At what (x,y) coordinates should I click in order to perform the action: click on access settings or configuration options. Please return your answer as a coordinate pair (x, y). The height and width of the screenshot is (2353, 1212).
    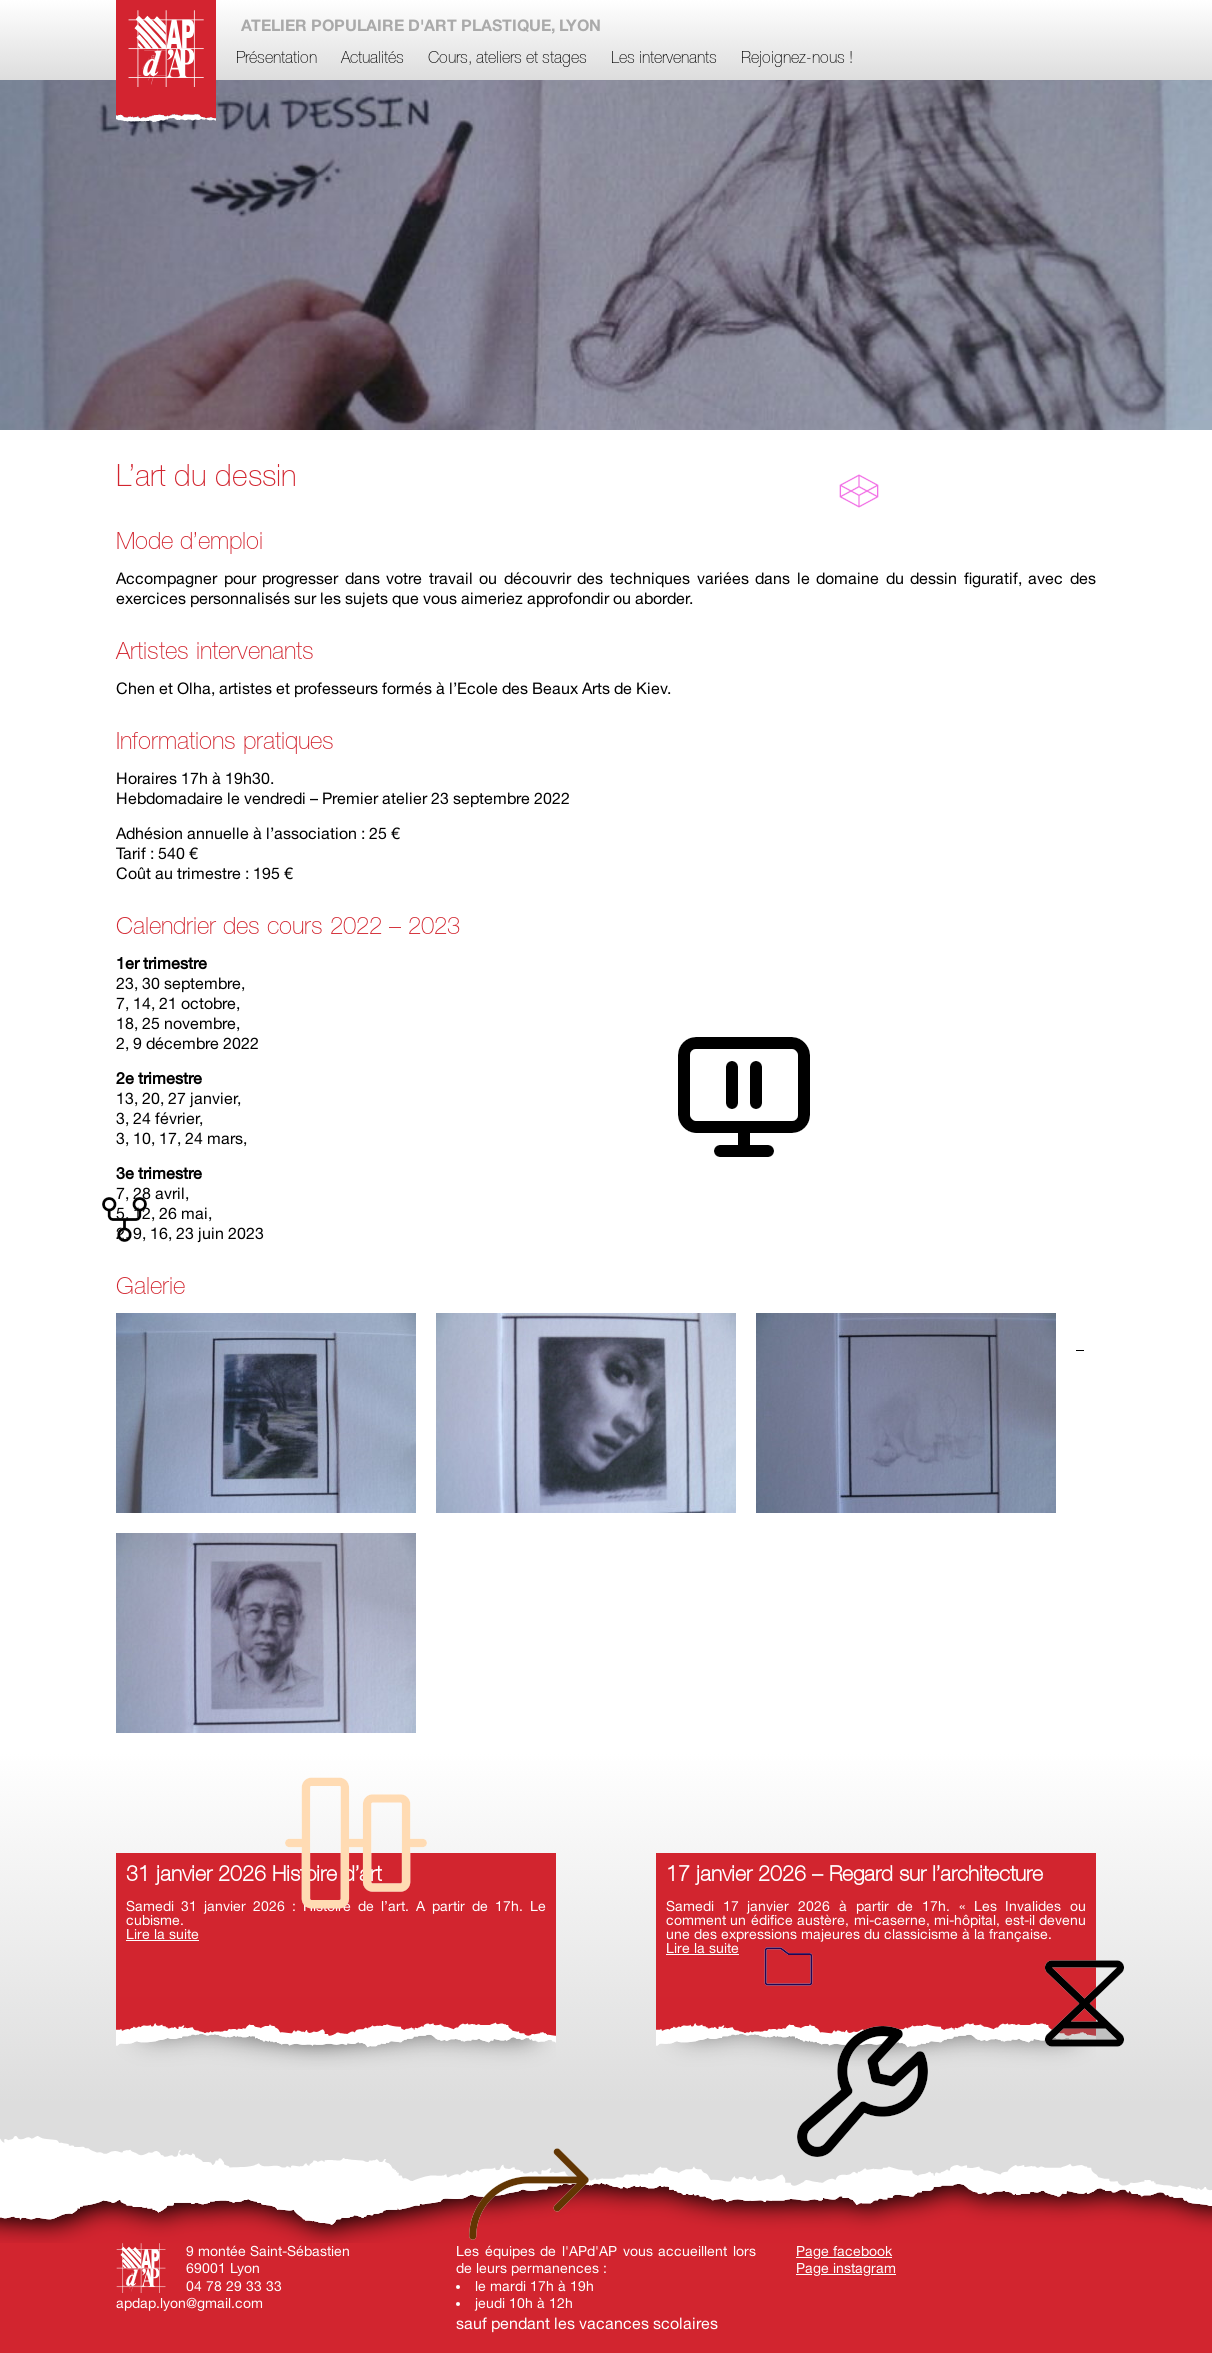
    Looking at the image, I should click on (862, 2091).